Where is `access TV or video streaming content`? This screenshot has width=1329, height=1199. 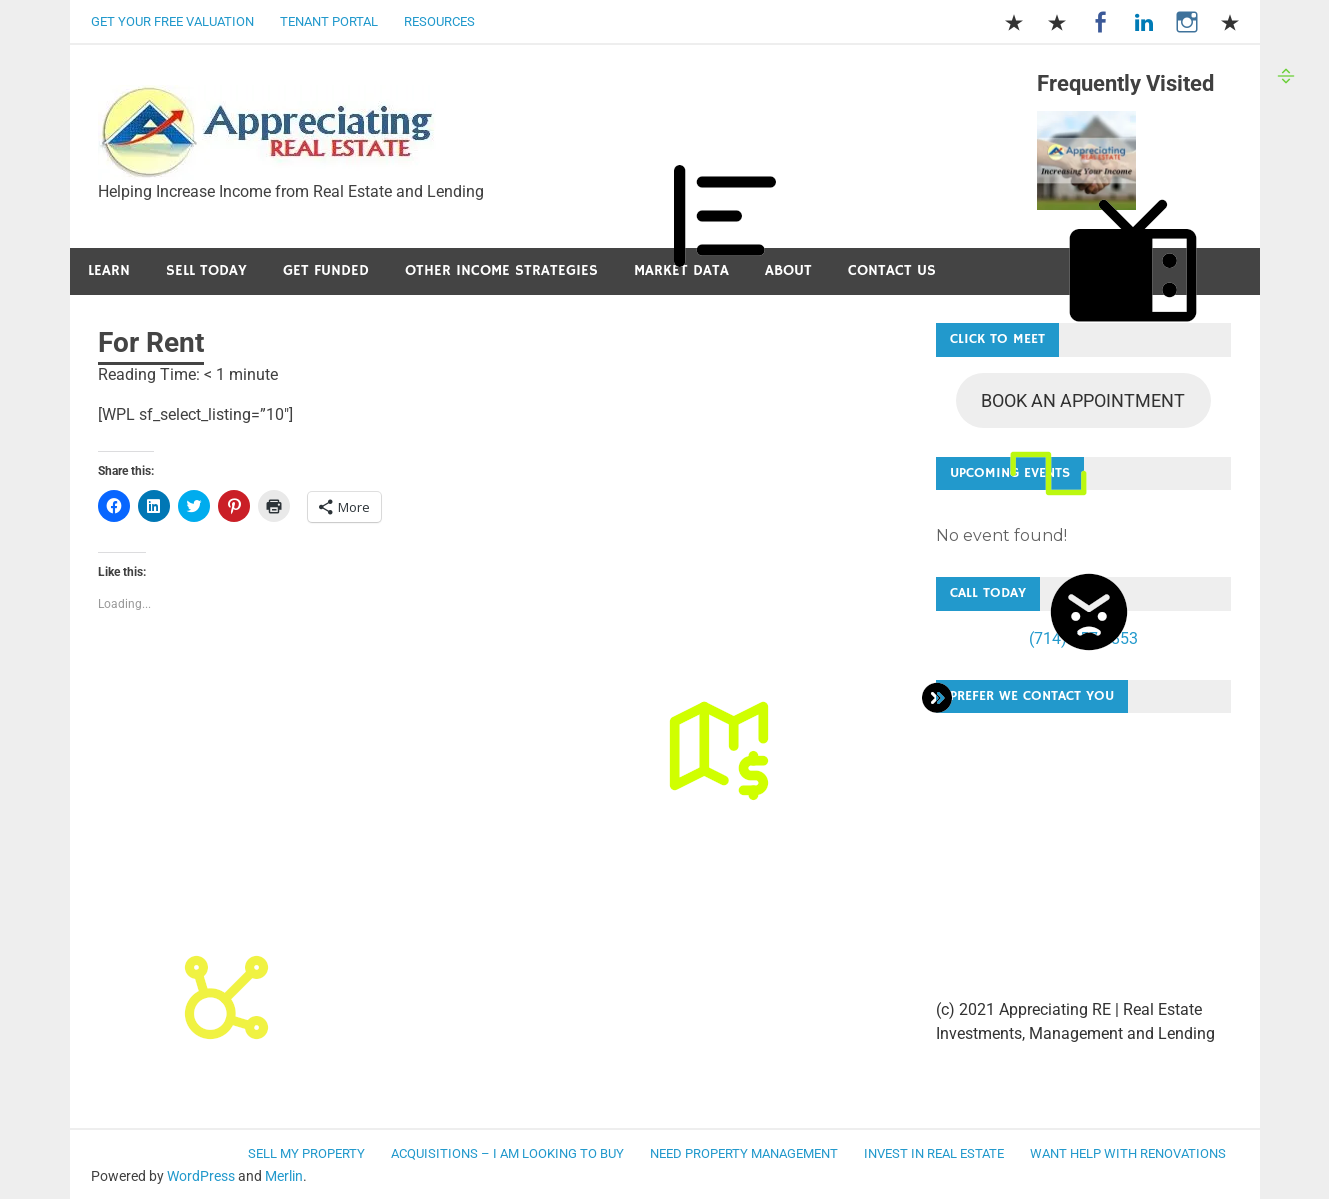 access TV or video streaming content is located at coordinates (1133, 268).